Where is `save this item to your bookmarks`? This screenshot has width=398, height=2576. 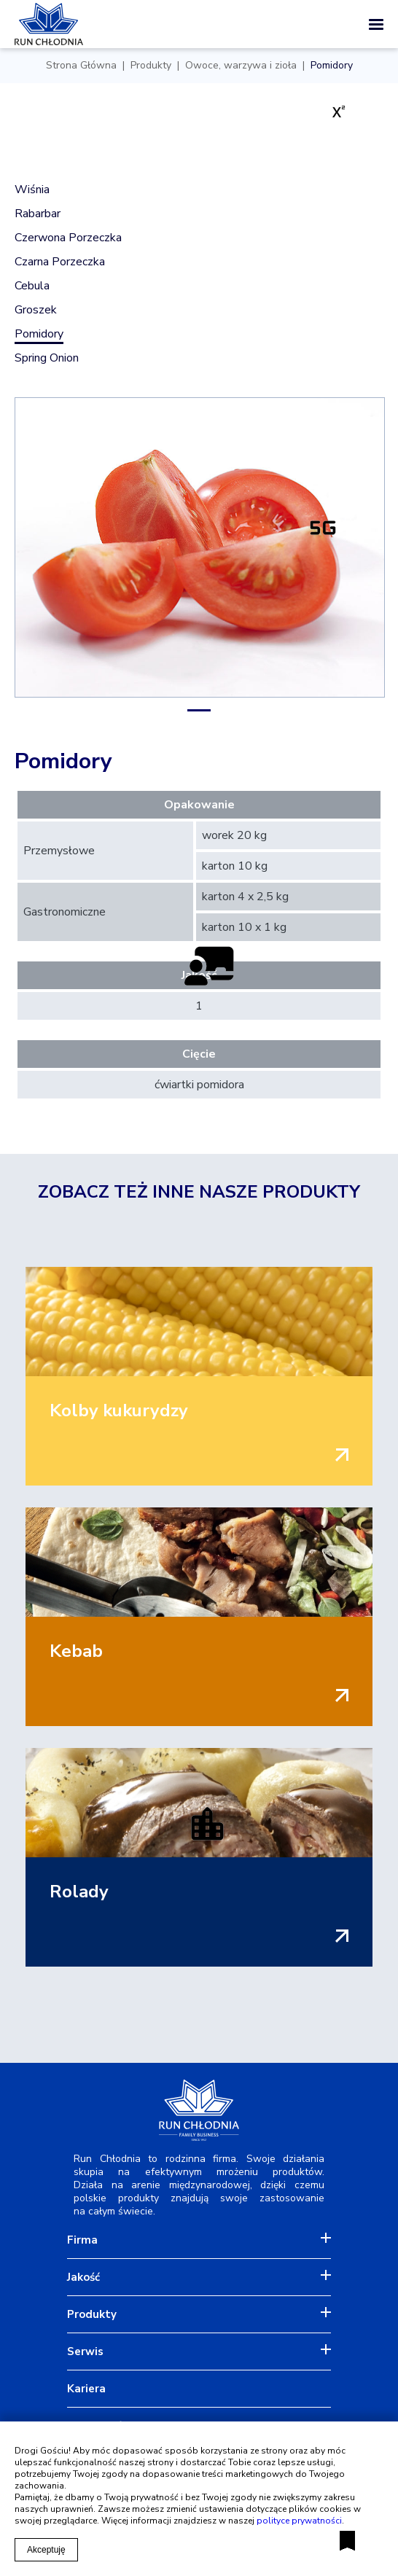 save this item to your bookmarks is located at coordinates (347, 2540).